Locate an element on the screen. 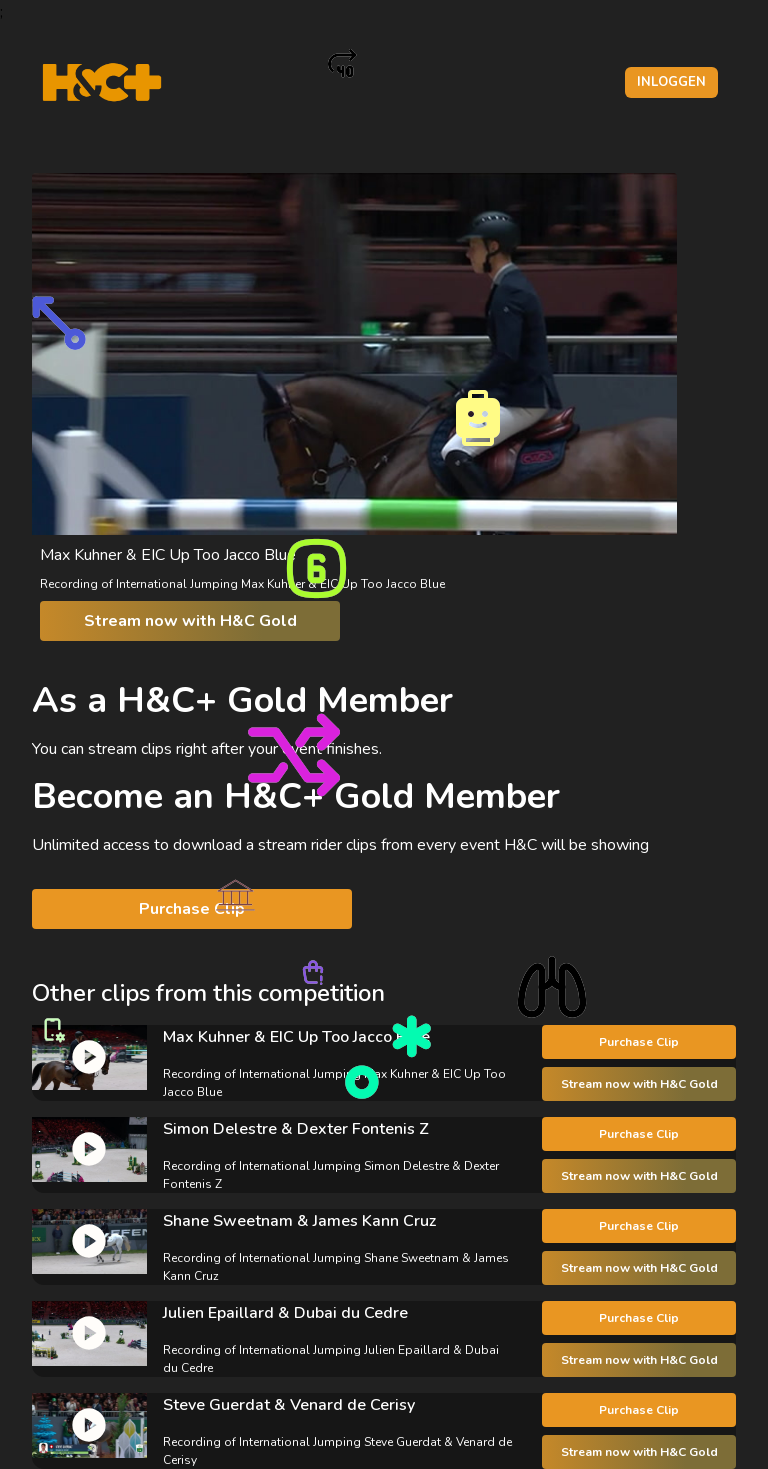 The height and width of the screenshot is (1469, 768). shuffle or randomize content is located at coordinates (294, 755).